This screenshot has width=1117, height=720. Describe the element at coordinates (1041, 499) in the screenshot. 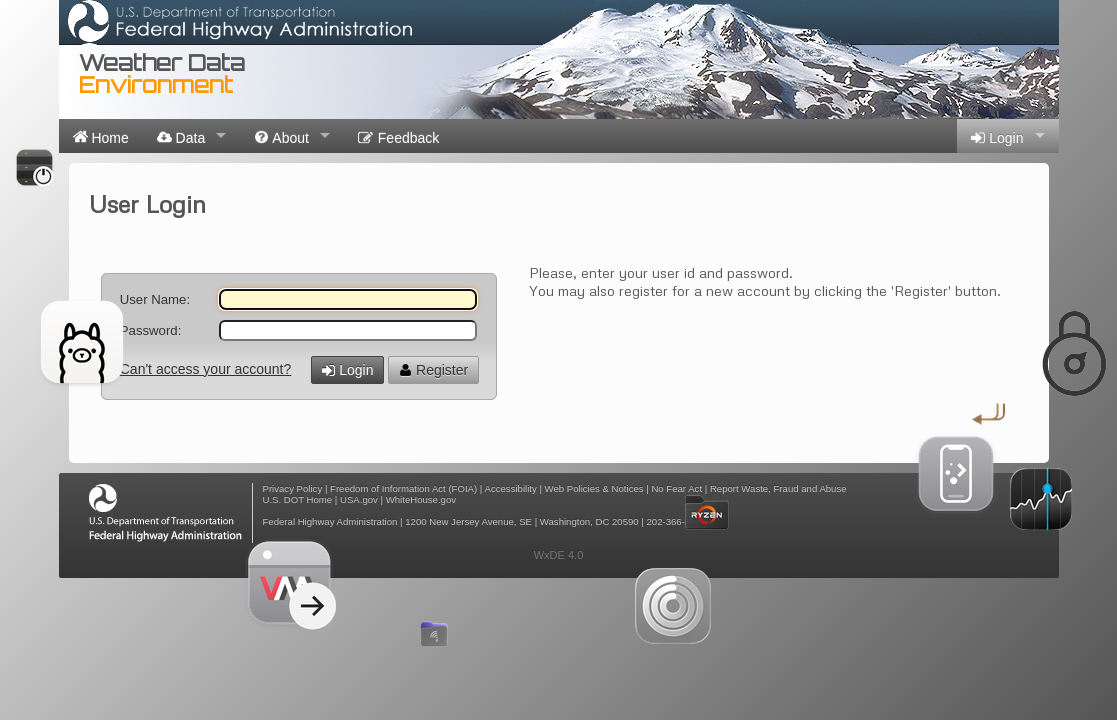

I see `open the stocks app` at that location.